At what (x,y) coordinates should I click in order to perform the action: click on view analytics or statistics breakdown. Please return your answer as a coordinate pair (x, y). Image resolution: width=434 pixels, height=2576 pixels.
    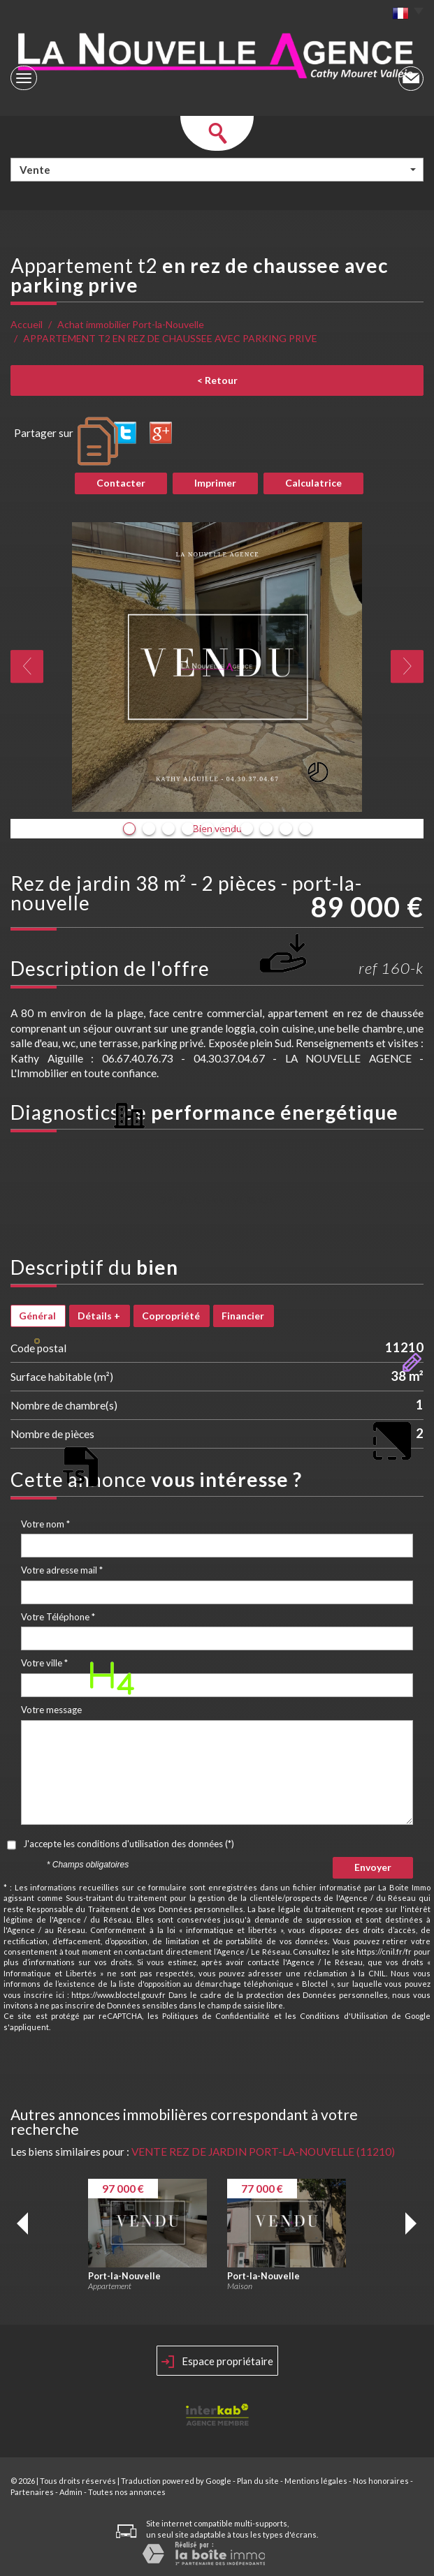
    Looking at the image, I should click on (318, 772).